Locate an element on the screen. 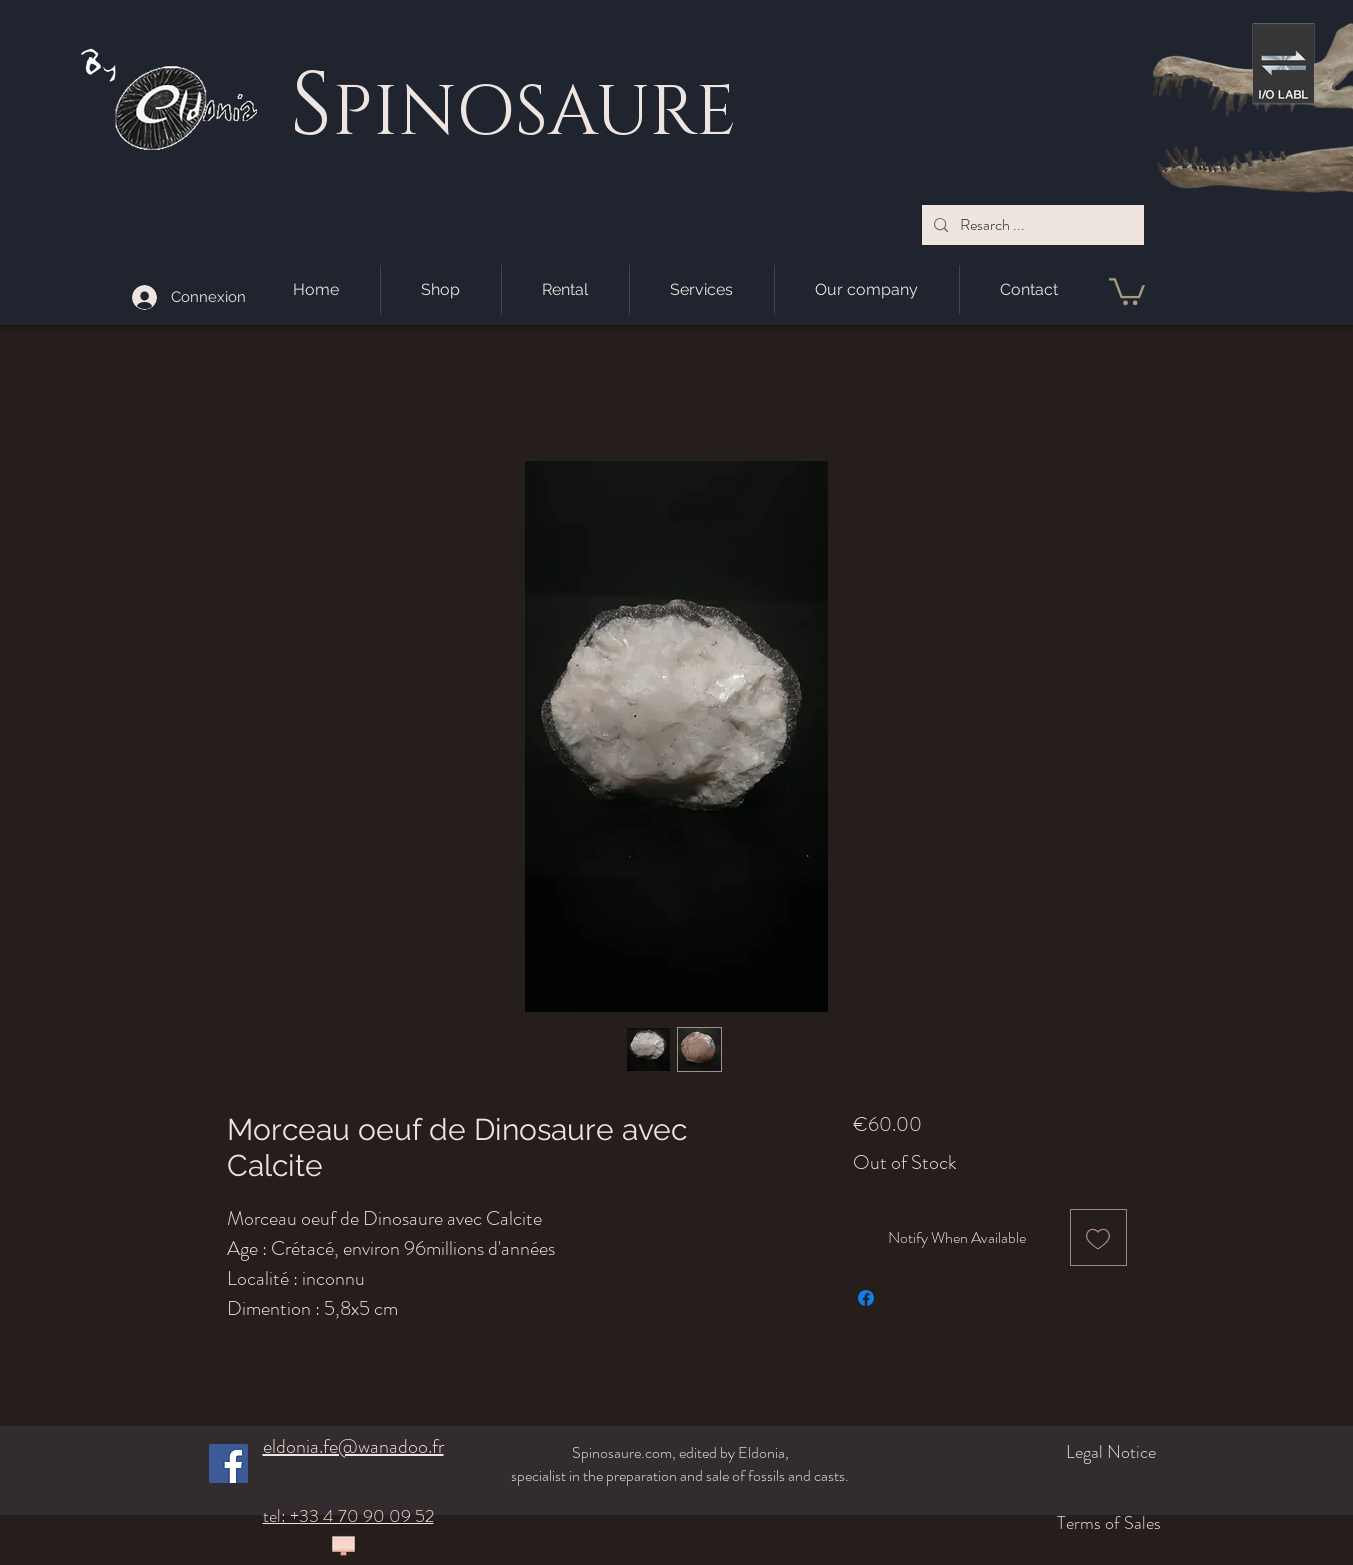 The width and height of the screenshot is (1353, 1565). represents an iMac device in system settings is located at coordinates (343, 1545).